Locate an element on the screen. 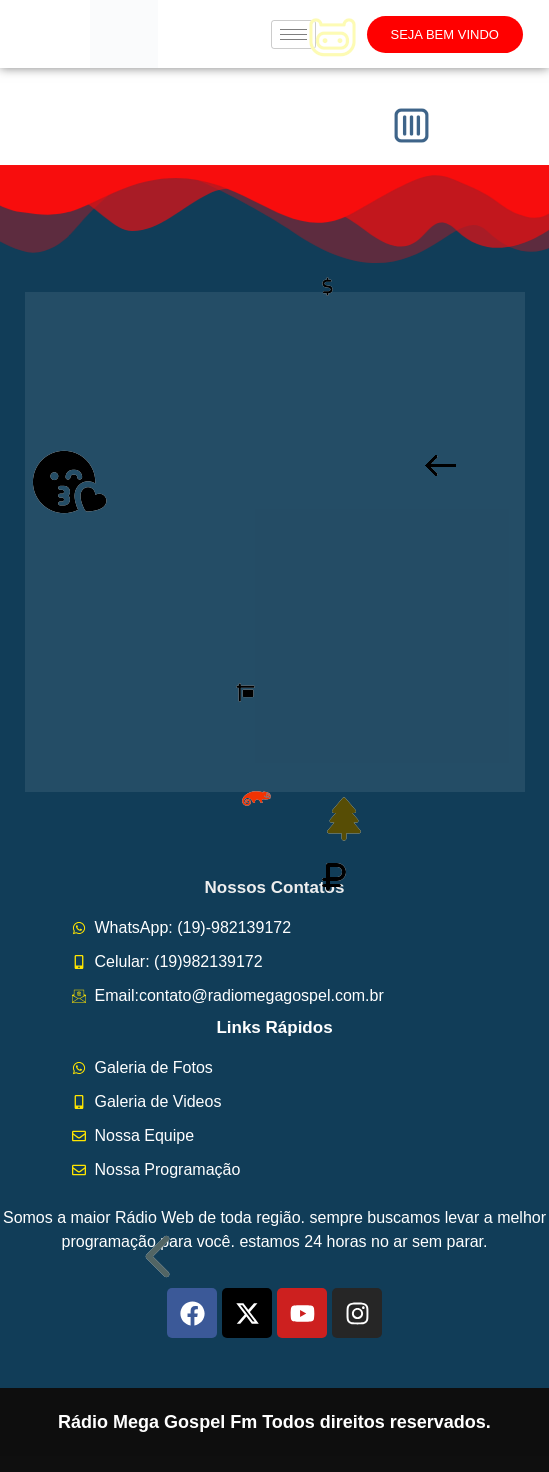  a signpost or location marker is located at coordinates (245, 692).